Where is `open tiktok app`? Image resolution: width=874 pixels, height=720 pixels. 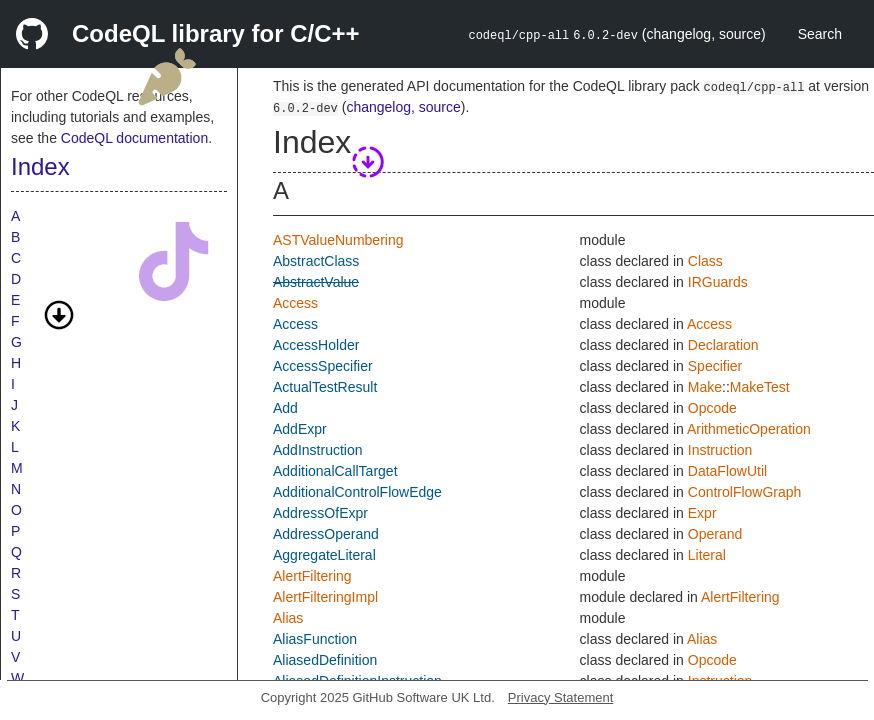 open tiktok app is located at coordinates (173, 261).